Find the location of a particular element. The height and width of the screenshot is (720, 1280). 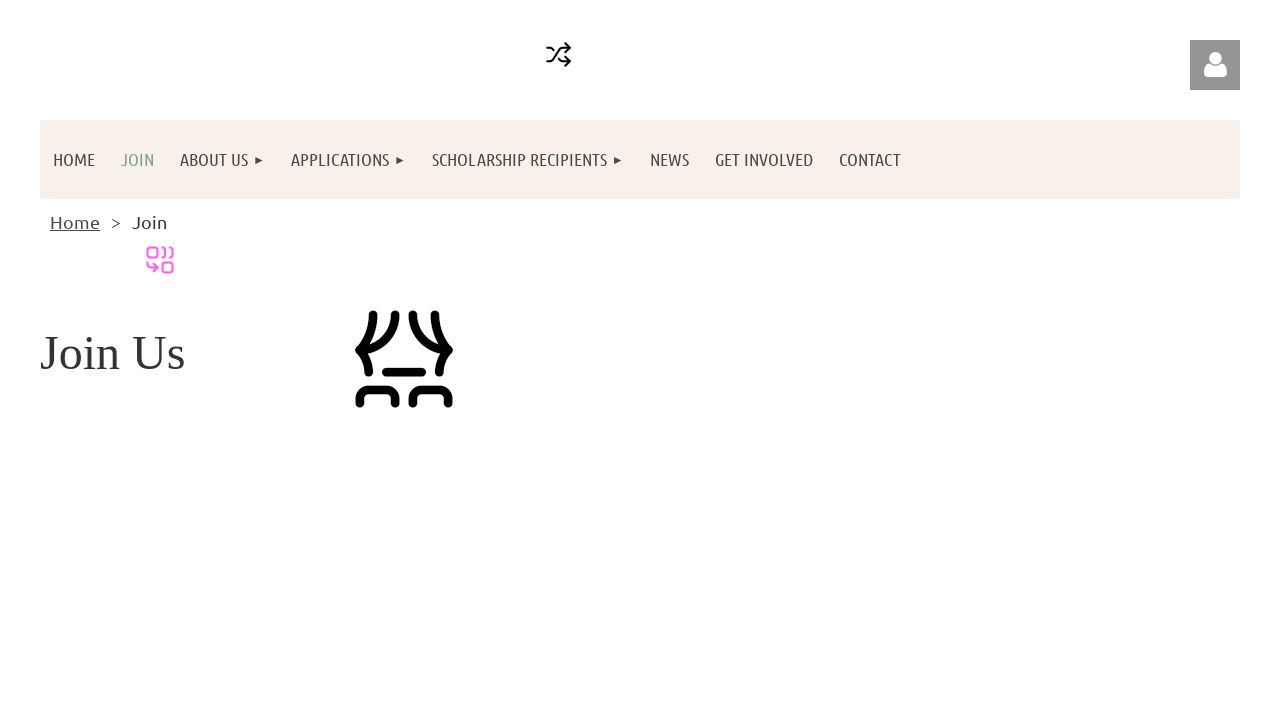

shuffle playlist or queue order is located at coordinates (558, 54).